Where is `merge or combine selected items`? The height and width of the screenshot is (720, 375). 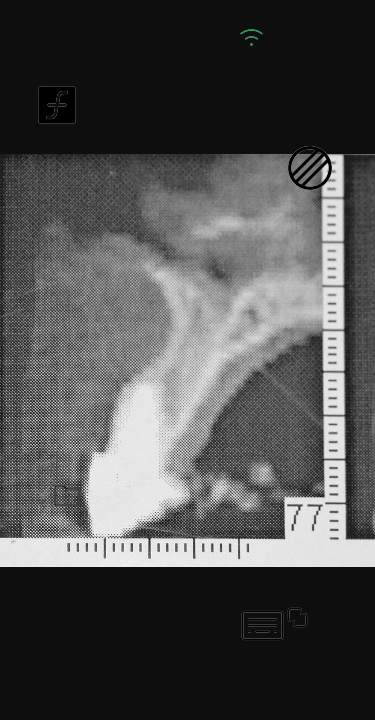 merge or combine selected items is located at coordinates (297, 617).